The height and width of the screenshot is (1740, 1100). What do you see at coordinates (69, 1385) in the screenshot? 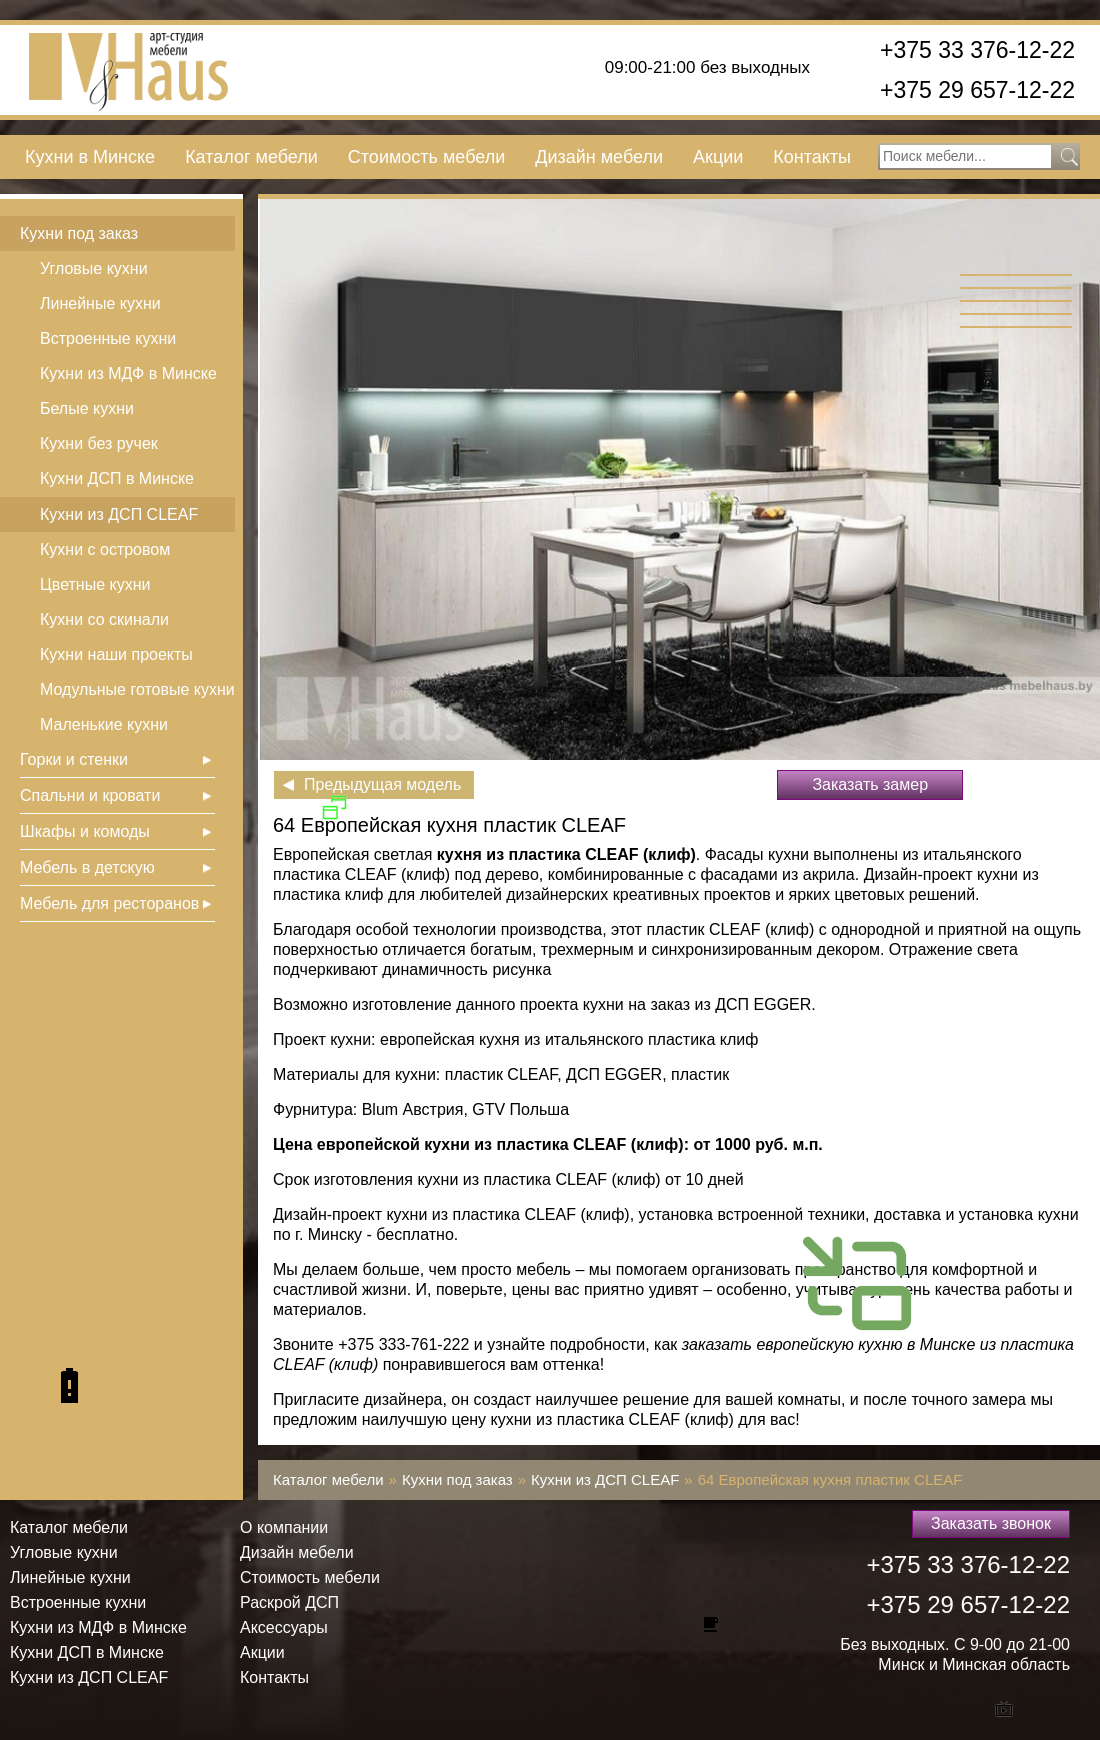
I see `indicates low battery warning` at bounding box center [69, 1385].